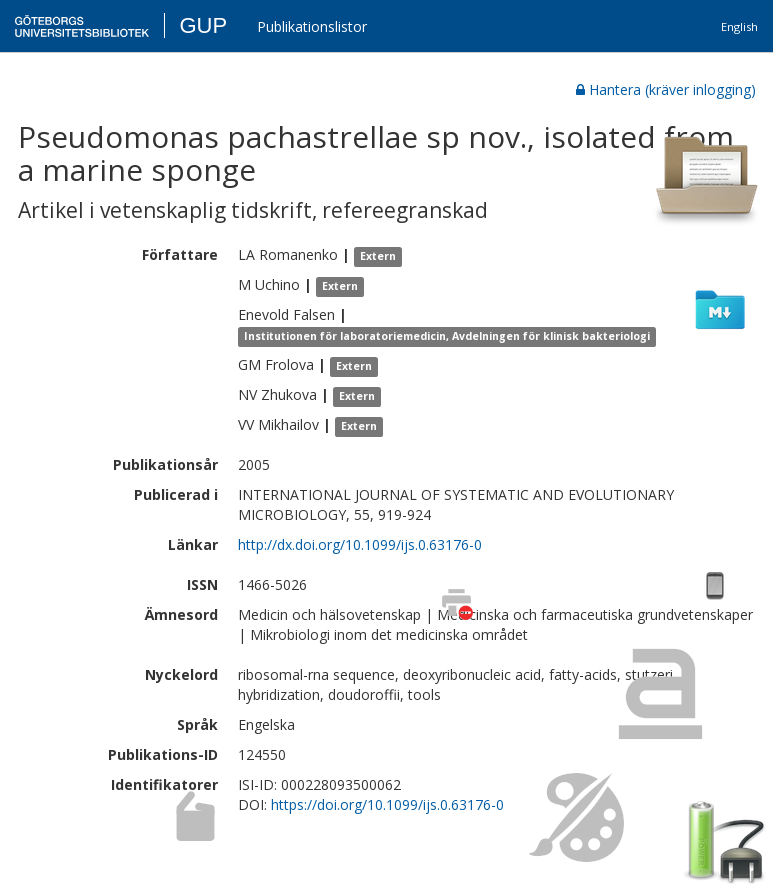 This screenshot has height=885, width=773. What do you see at coordinates (660, 690) in the screenshot?
I see `apply underline formatting to selected text` at bounding box center [660, 690].